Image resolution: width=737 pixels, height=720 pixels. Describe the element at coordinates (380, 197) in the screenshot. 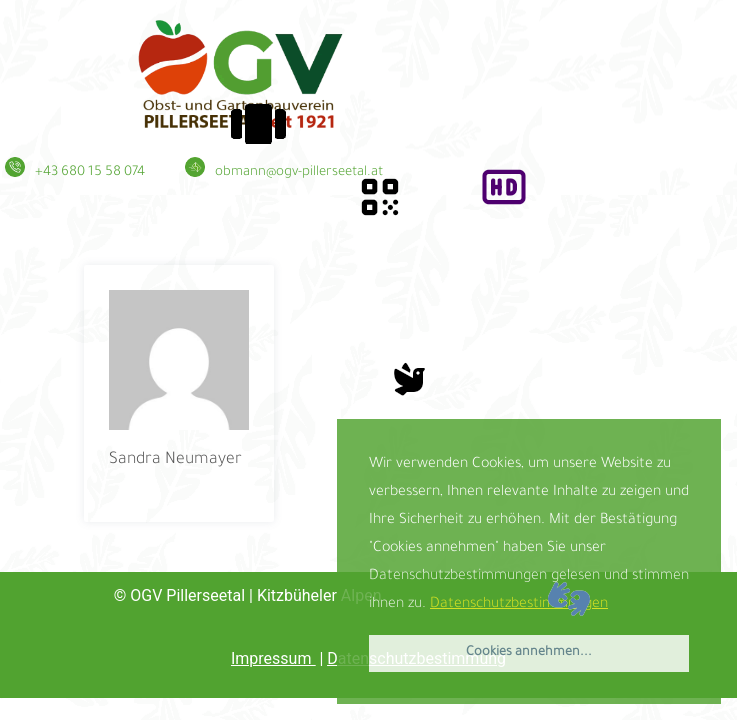

I see `scan or generate a QR code` at that location.